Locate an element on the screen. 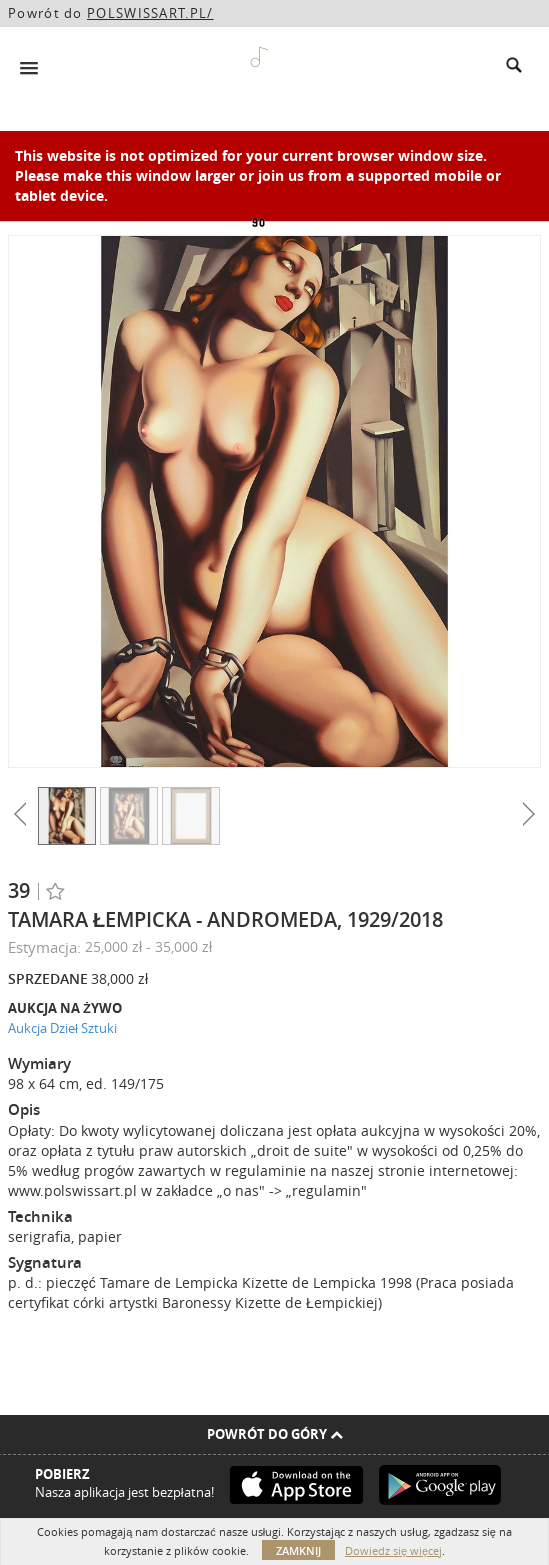 This screenshot has width=549, height=1565. displays the number 90 as a badge or counter is located at coordinates (258, 222).